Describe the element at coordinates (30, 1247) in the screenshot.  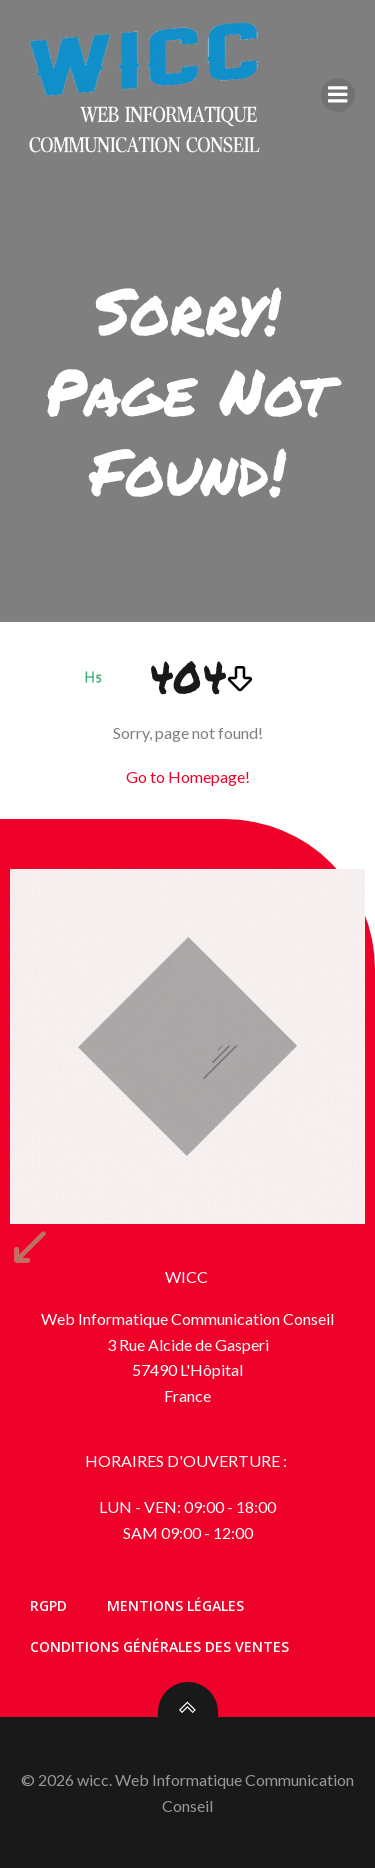
I see `move item to the bottom-left corner` at that location.